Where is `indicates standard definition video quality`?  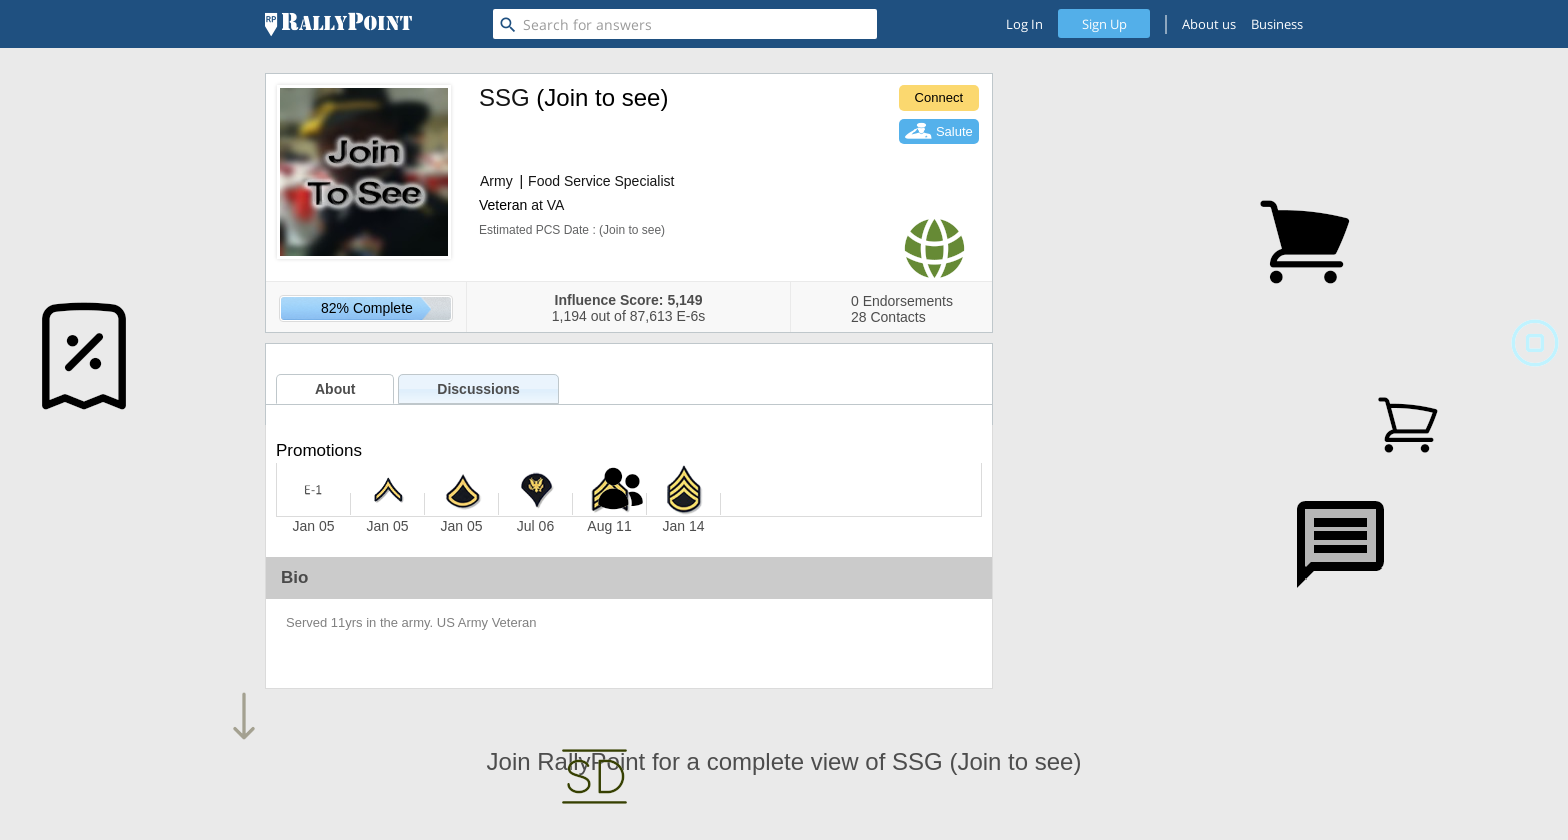
indicates standard definition video quality is located at coordinates (594, 776).